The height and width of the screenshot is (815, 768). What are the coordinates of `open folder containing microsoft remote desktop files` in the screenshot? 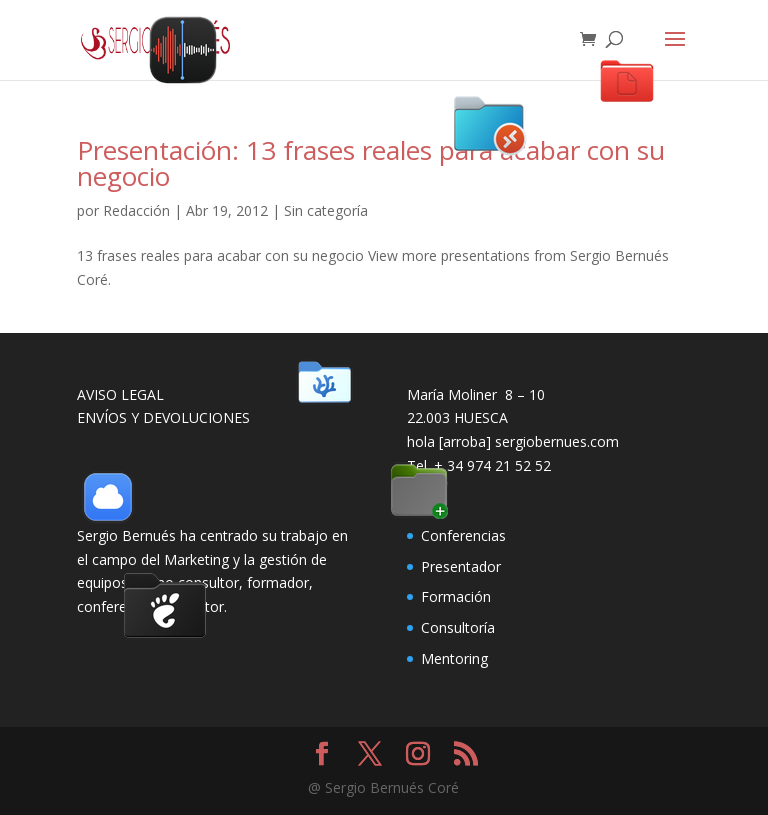 It's located at (488, 125).